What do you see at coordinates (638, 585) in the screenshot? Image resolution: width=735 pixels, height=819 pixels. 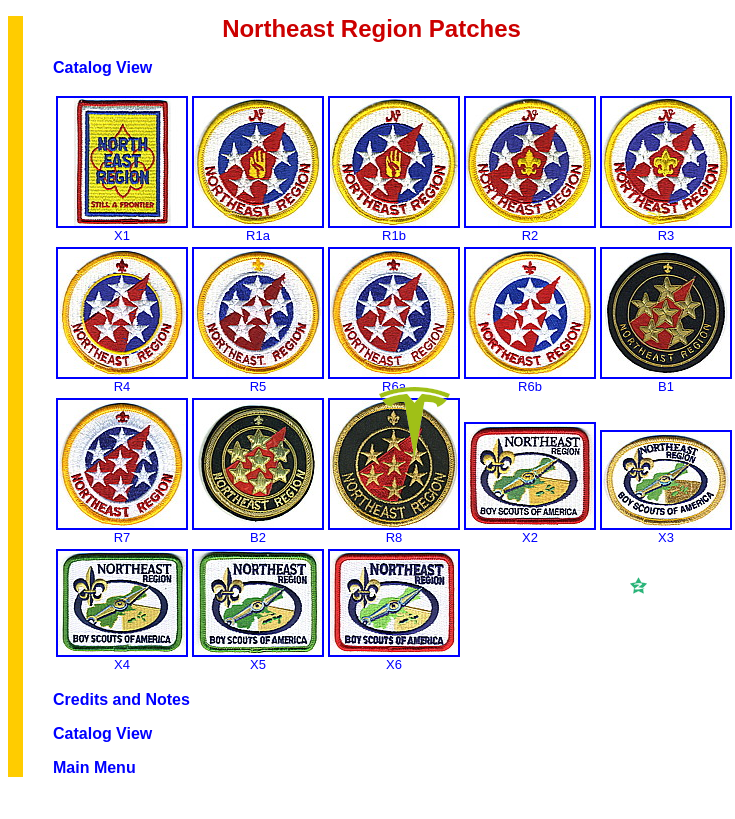 I see `open Qzone social network` at bounding box center [638, 585].